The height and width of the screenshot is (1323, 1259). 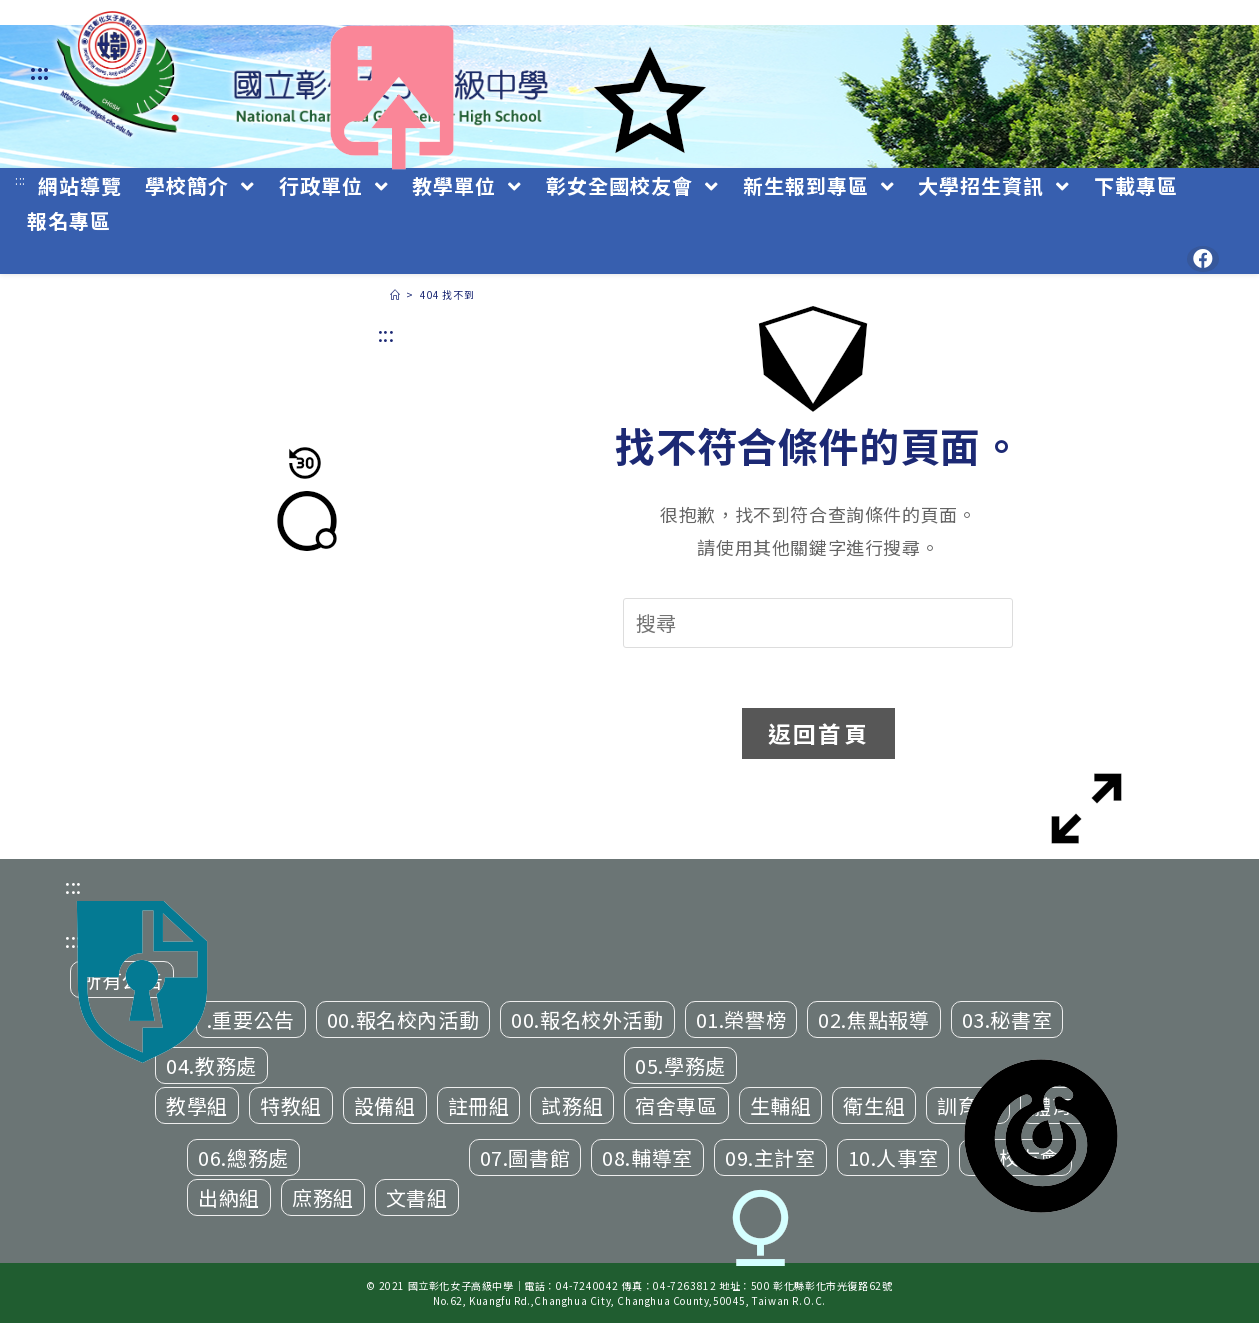 I want to click on mark a location on the map, so click(x=760, y=1224).